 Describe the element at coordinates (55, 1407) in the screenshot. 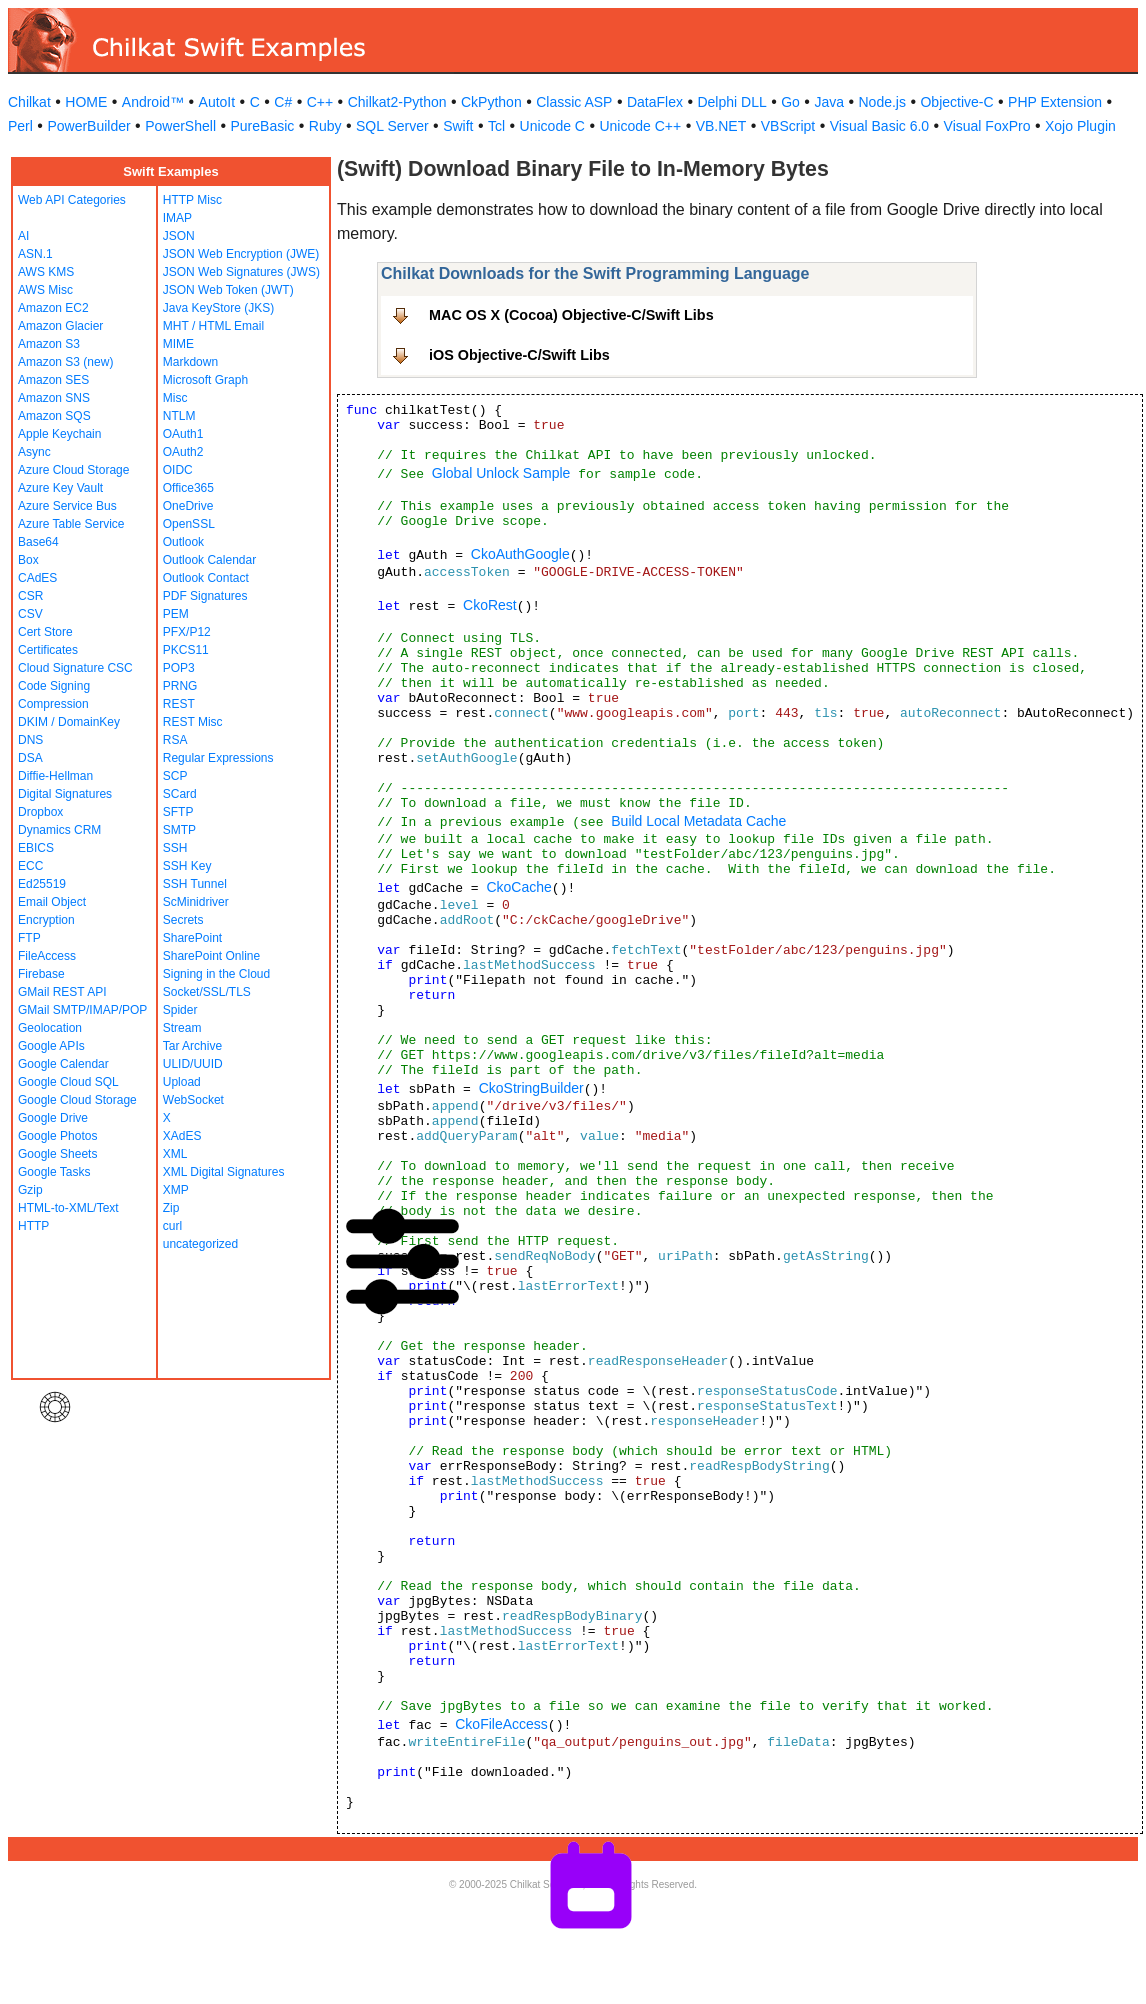

I see `open the VSCO app` at that location.